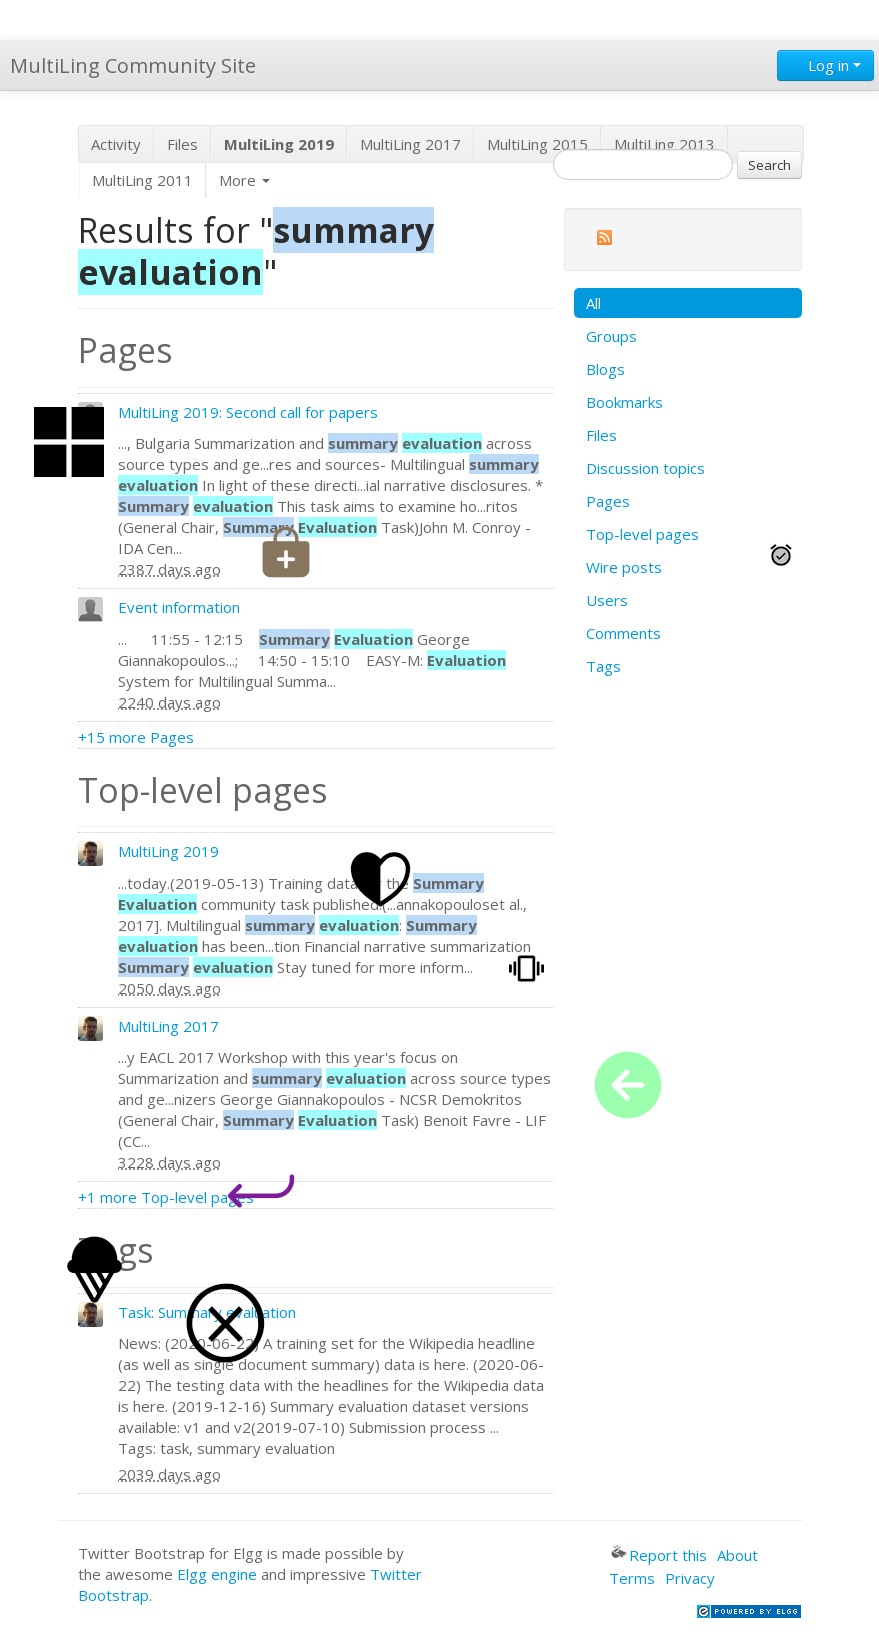 The width and height of the screenshot is (879, 1642). I want to click on return to previous screen or step, so click(261, 1191).